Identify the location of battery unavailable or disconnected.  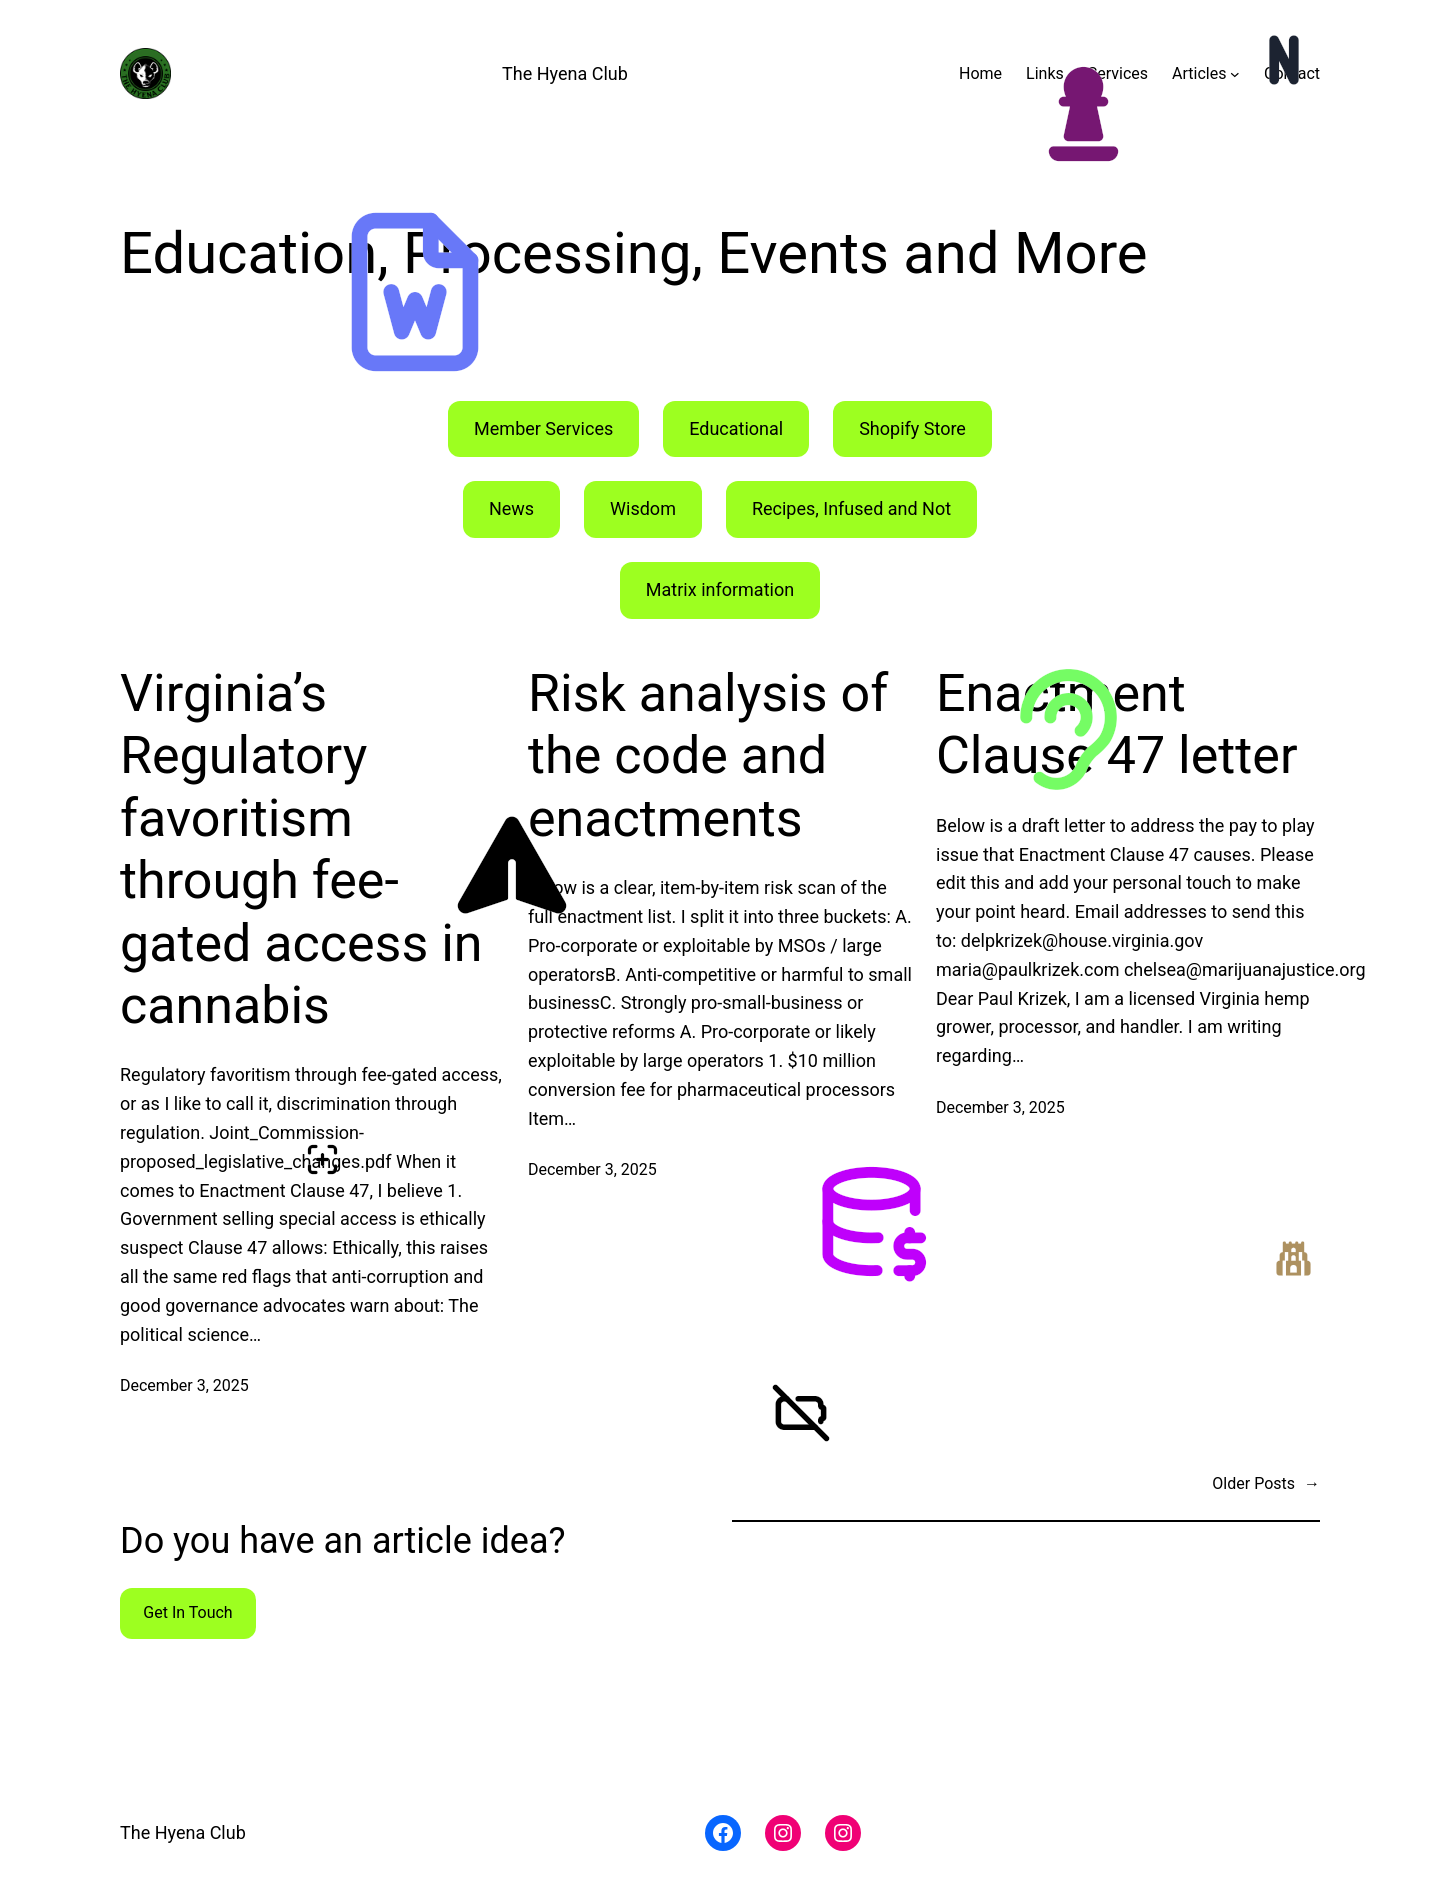
(801, 1413).